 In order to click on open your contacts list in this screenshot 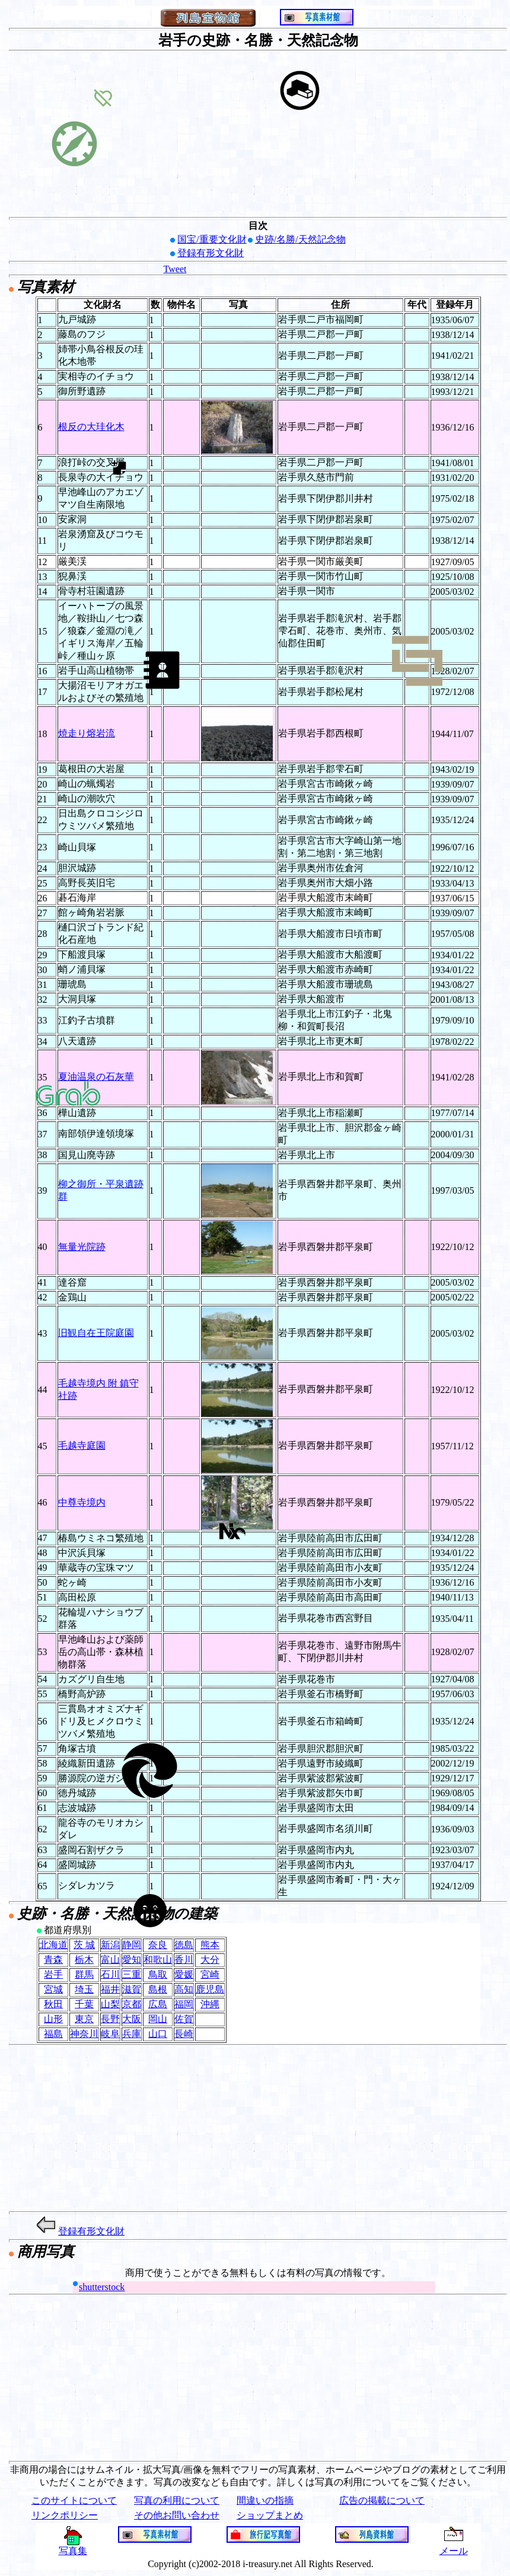, I will do `click(162, 670)`.